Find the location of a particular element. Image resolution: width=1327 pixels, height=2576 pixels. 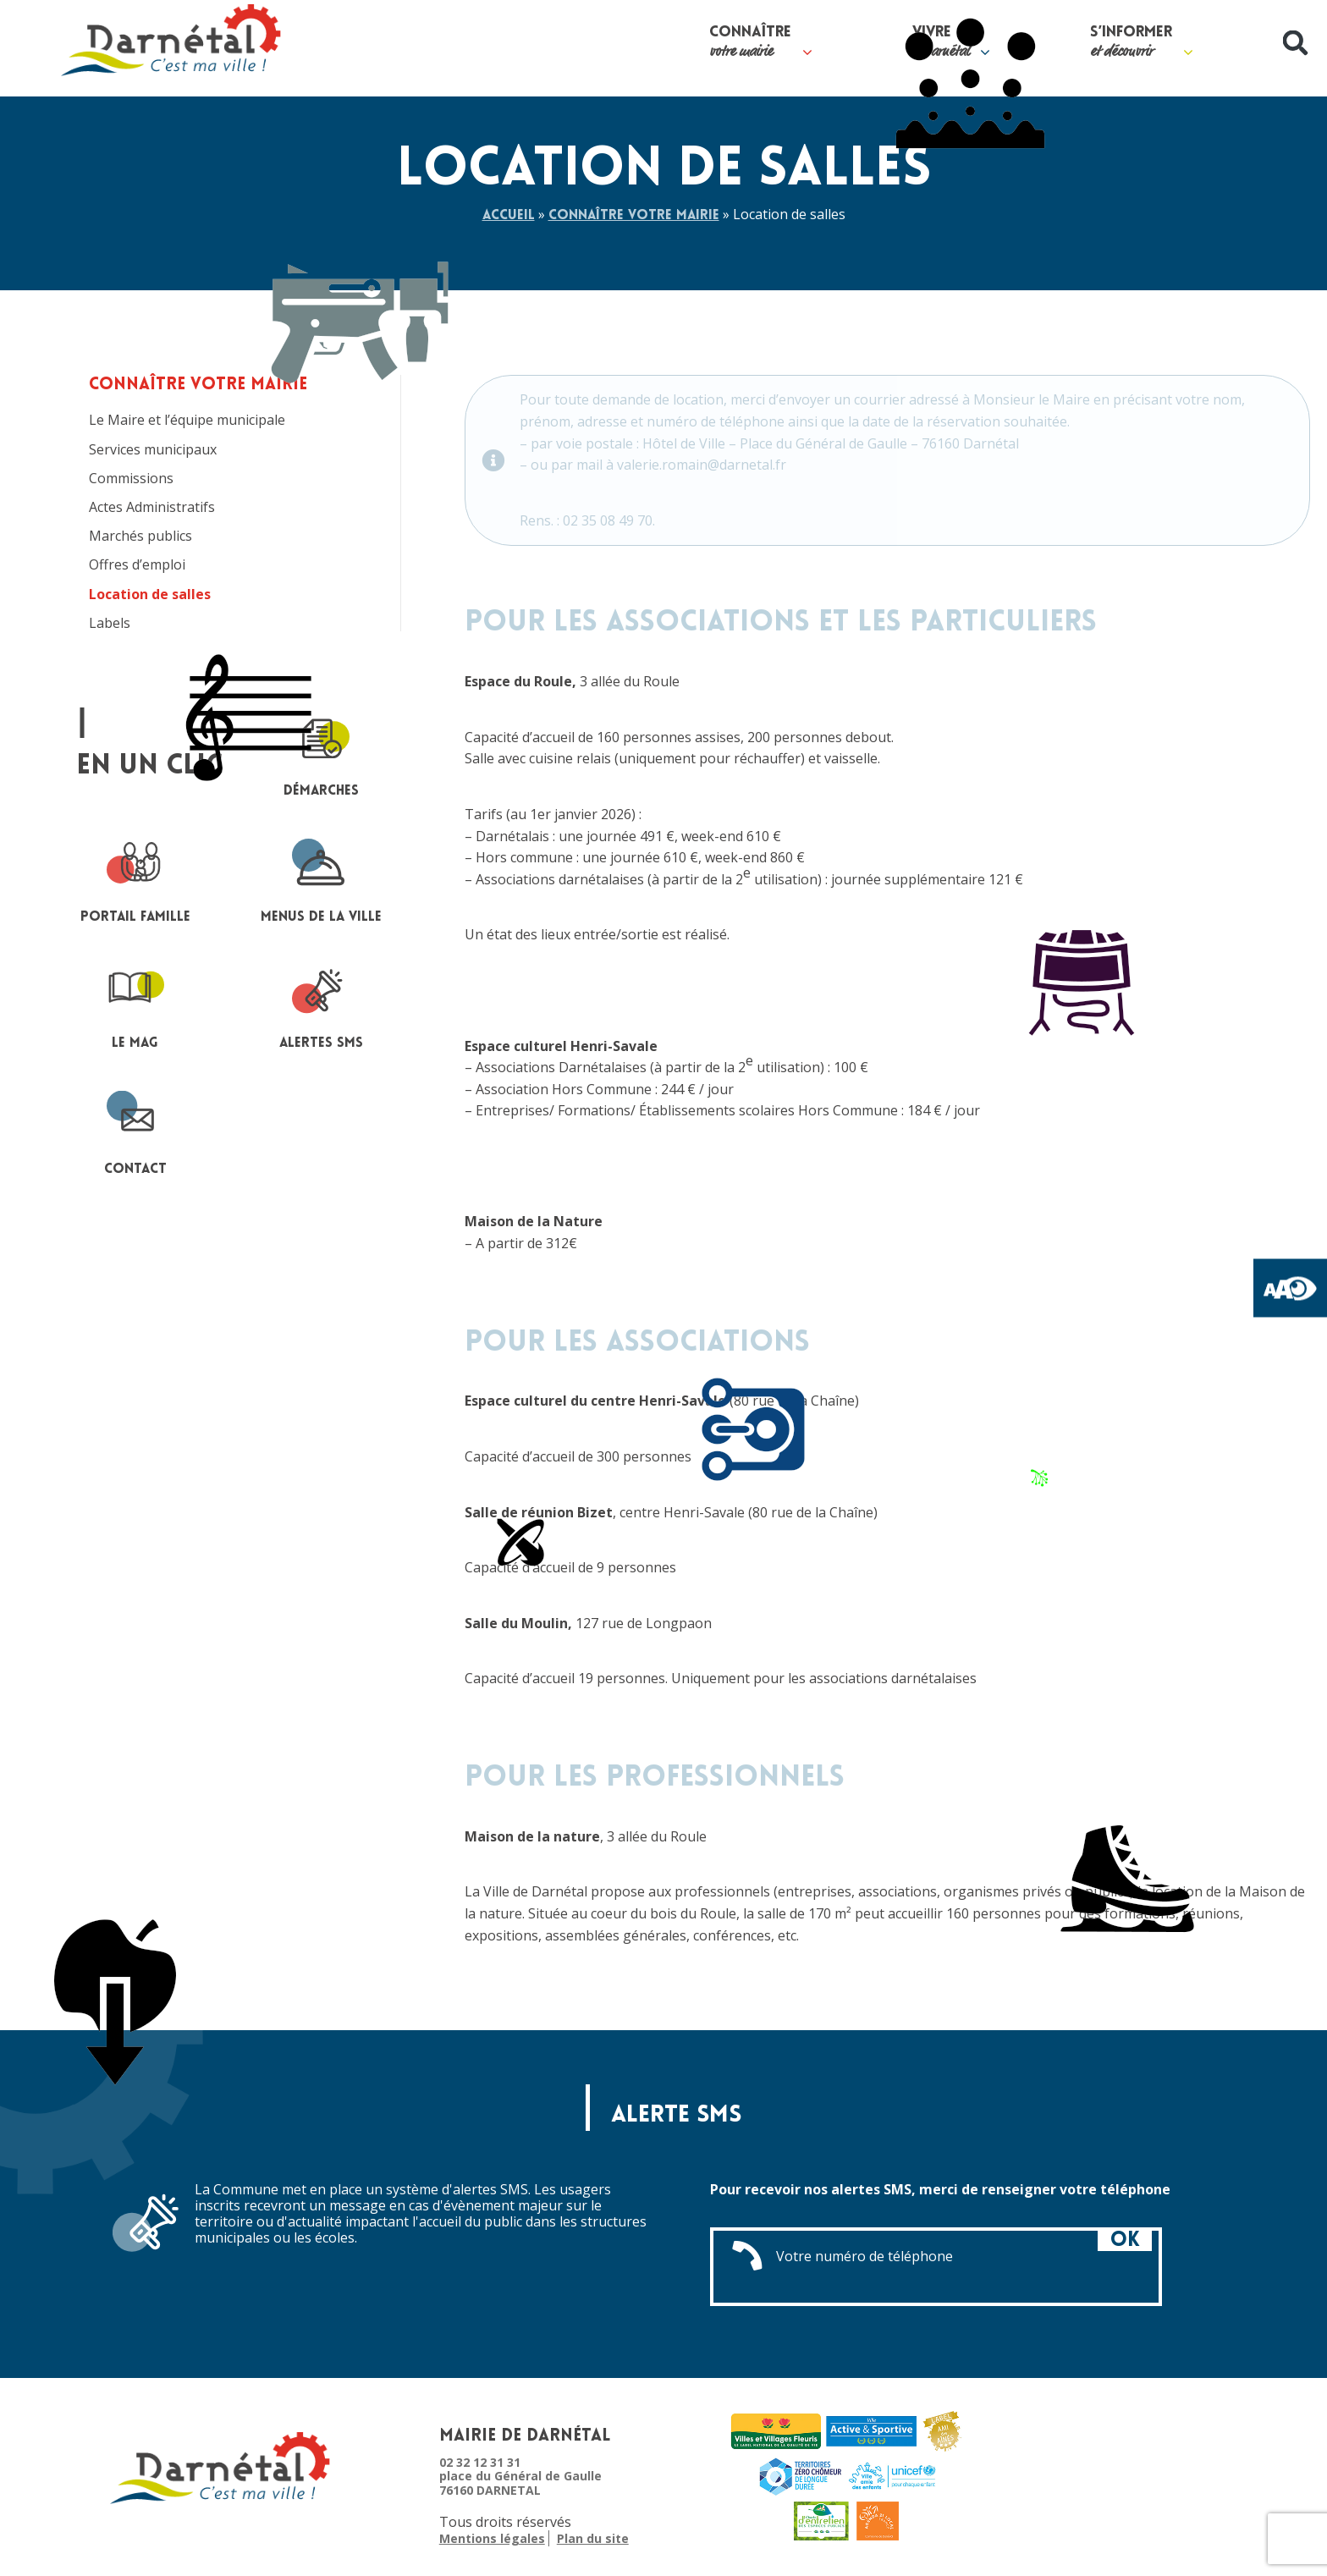

view sheet music or musical scores is located at coordinates (251, 718).